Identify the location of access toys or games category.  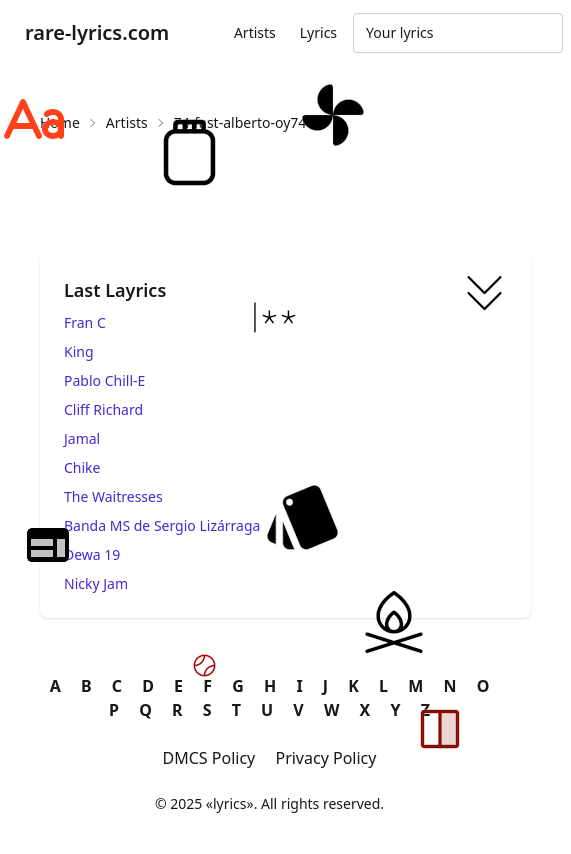
(333, 115).